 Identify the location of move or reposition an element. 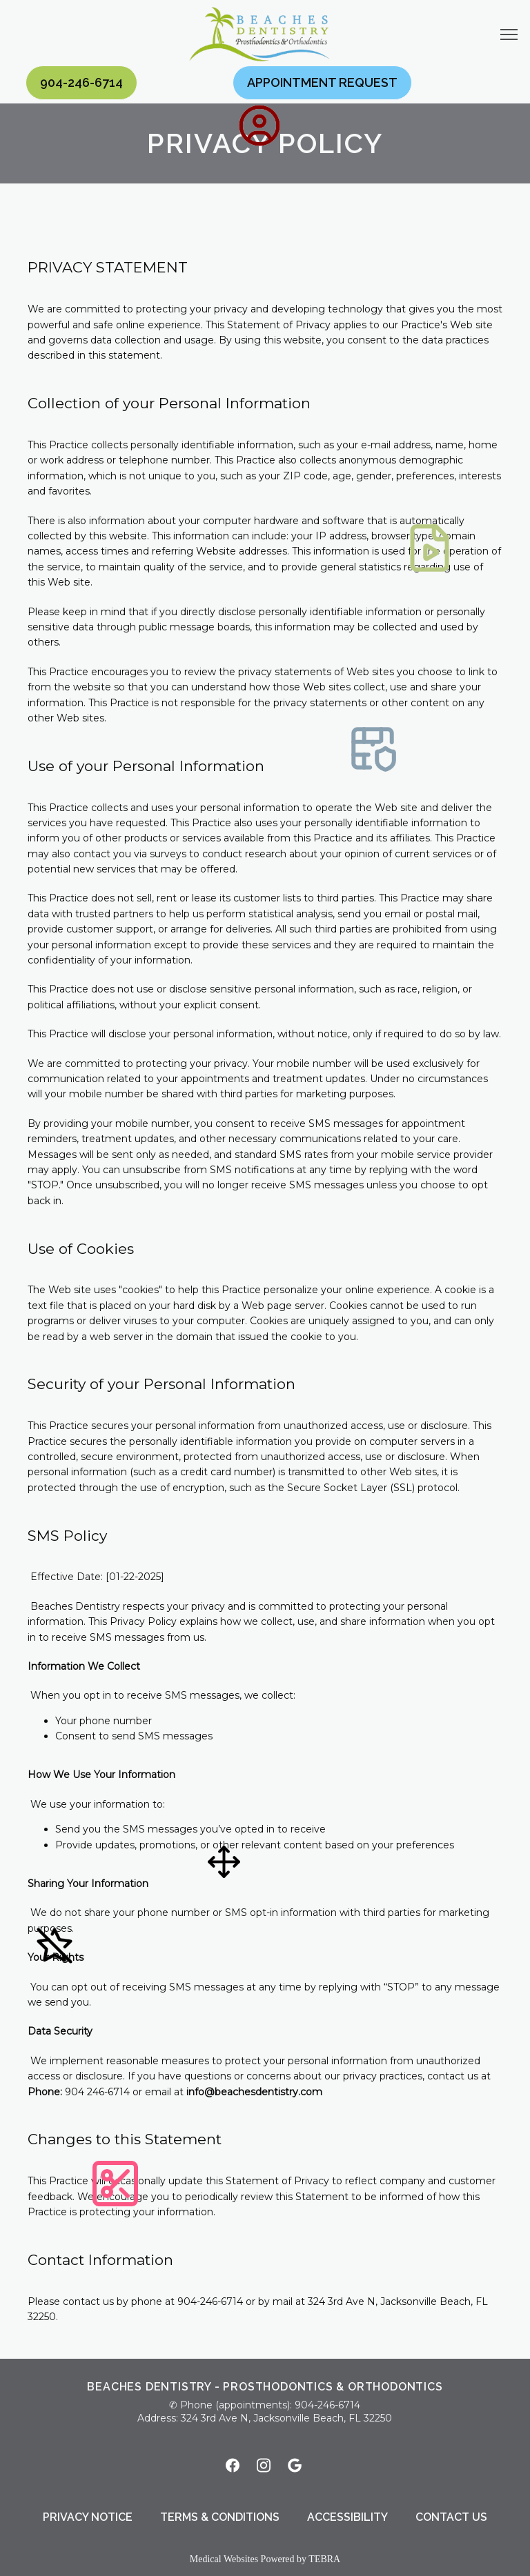
(224, 1861).